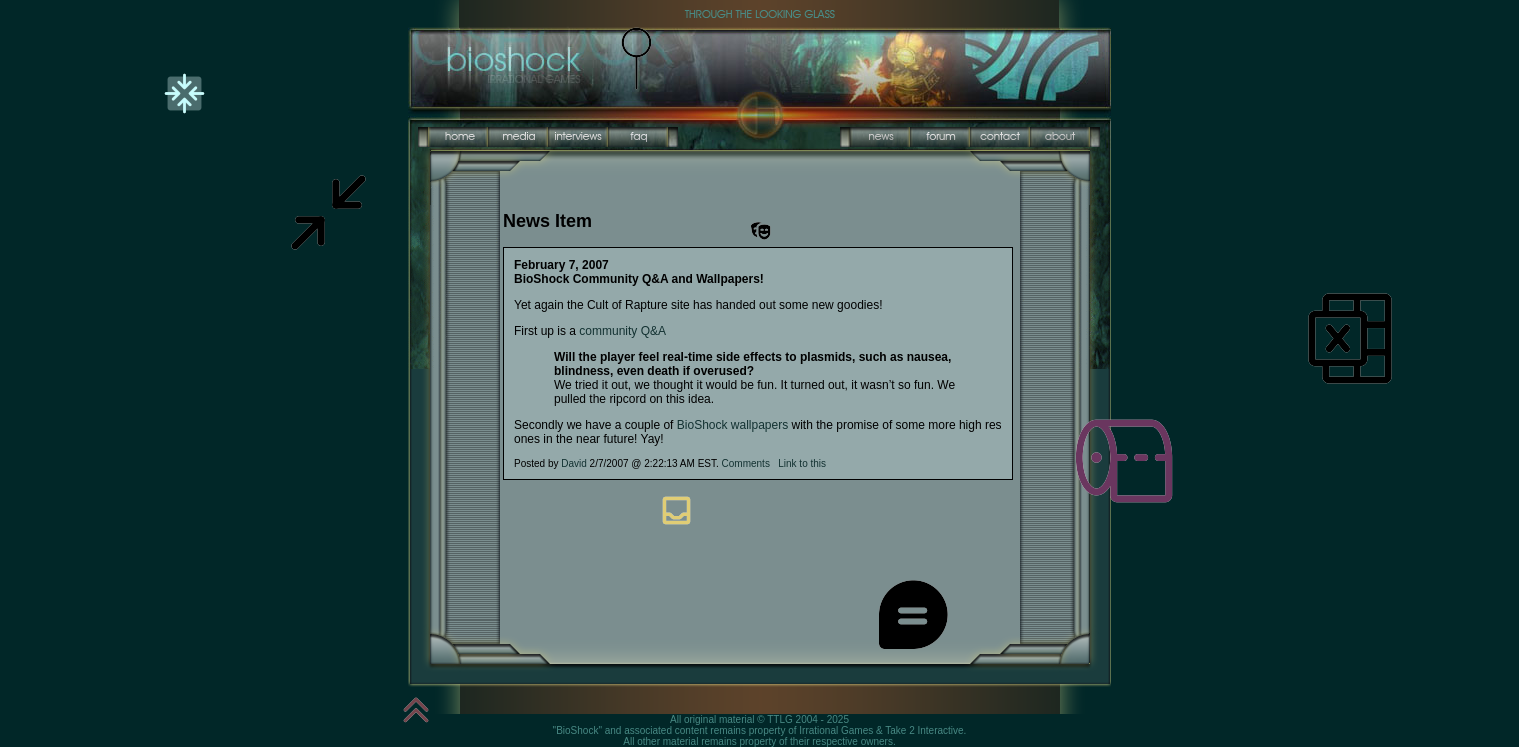 This screenshot has height=747, width=1519. What do you see at coordinates (636, 58) in the screenshot?
I see `mark a location on a map` at bounding box center [636, 58].